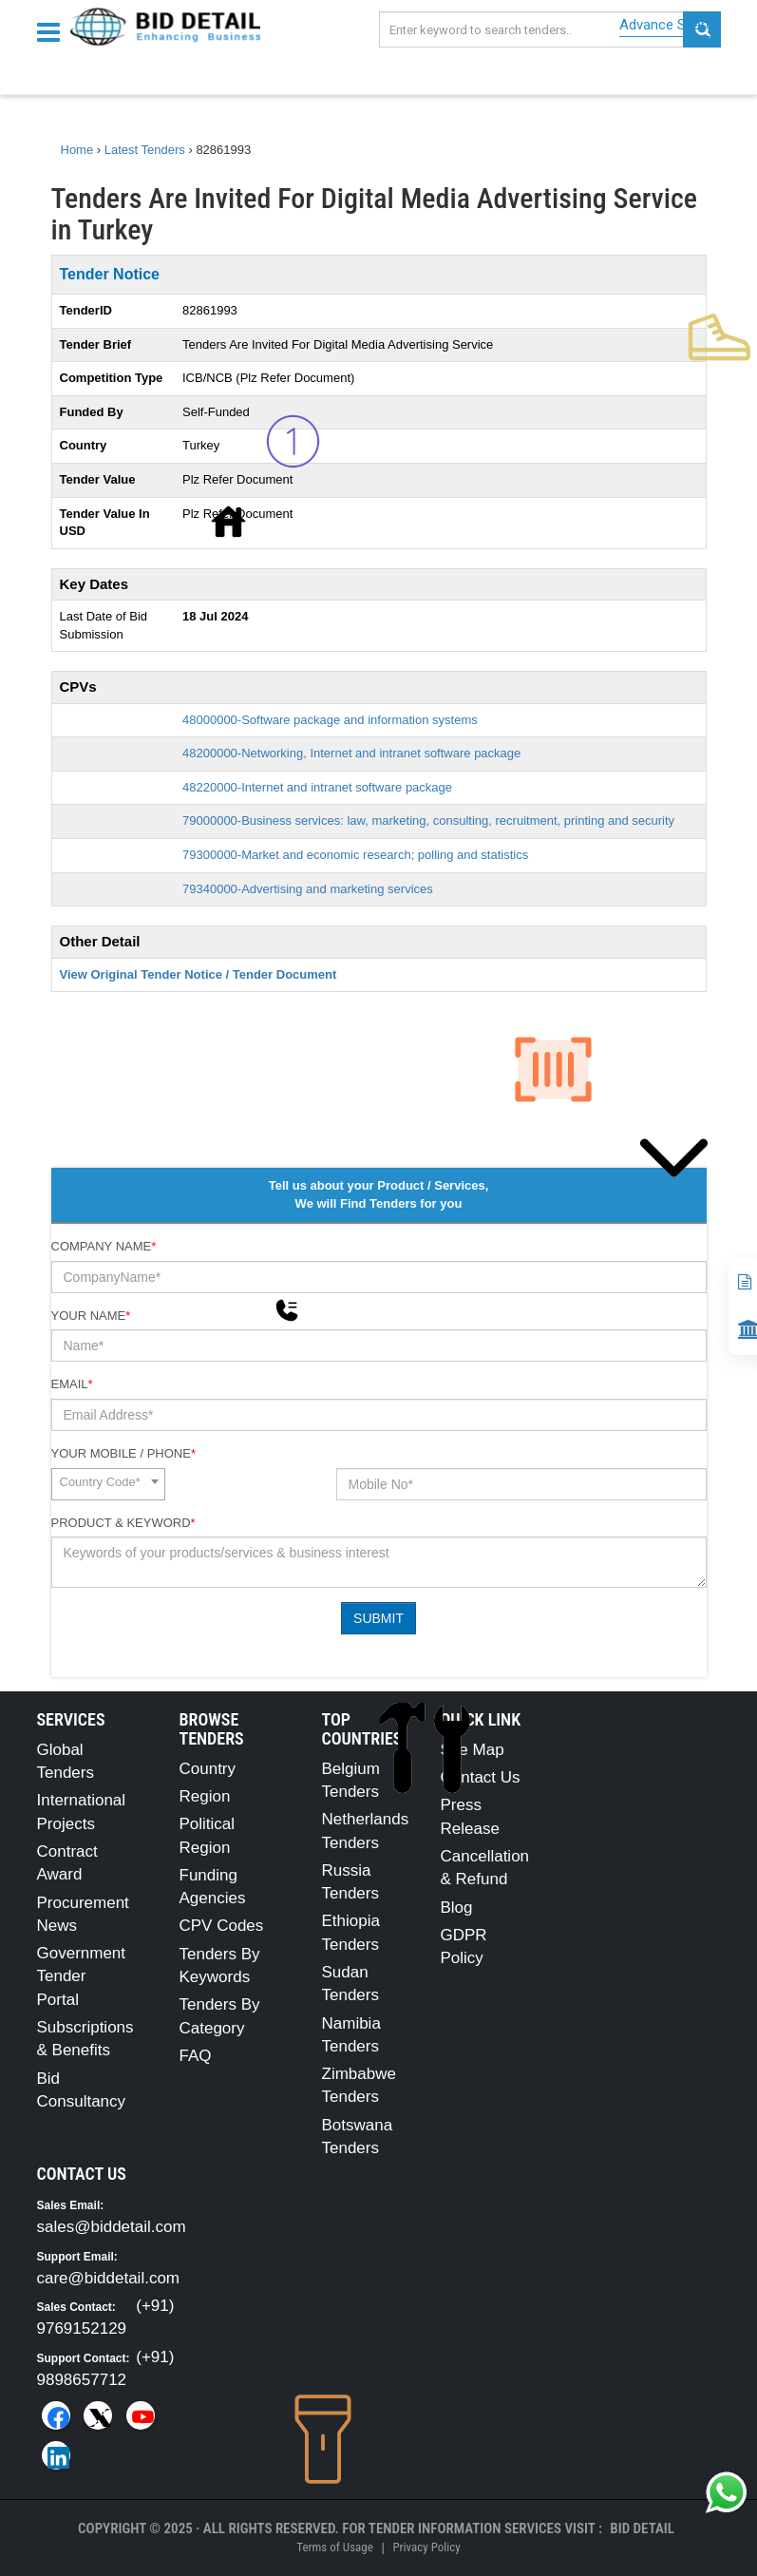 The height and width of the screenshot is (2576, 757). Describe the element at coordinates (553, 1069) in the screenshot. I see `scan a barcode` at that location.